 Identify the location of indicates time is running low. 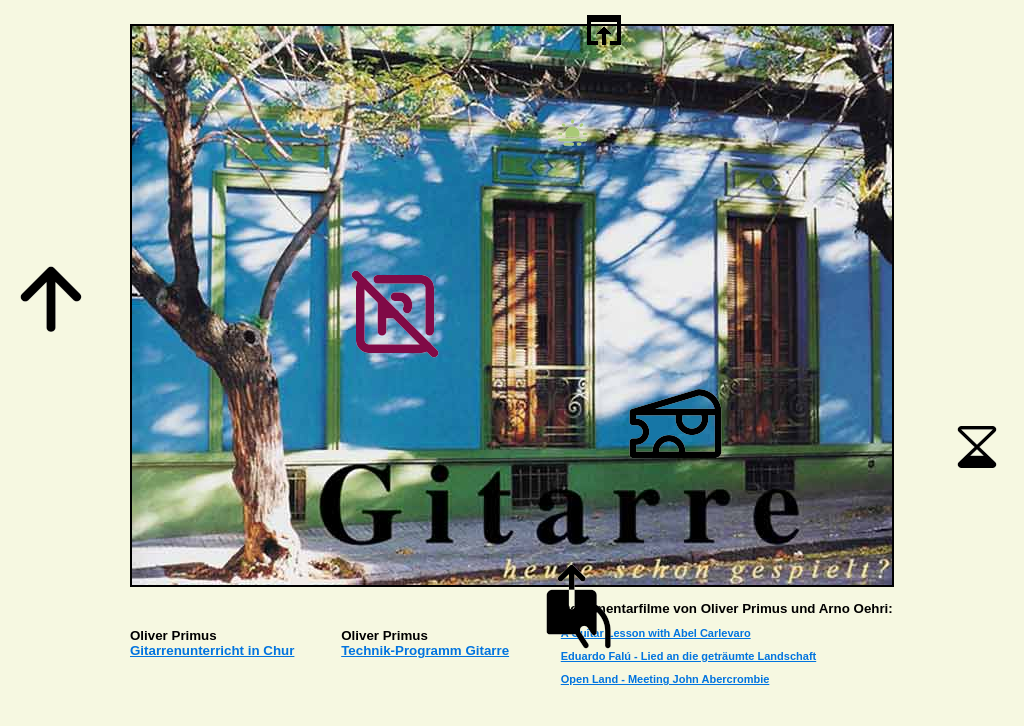
(977, 447).